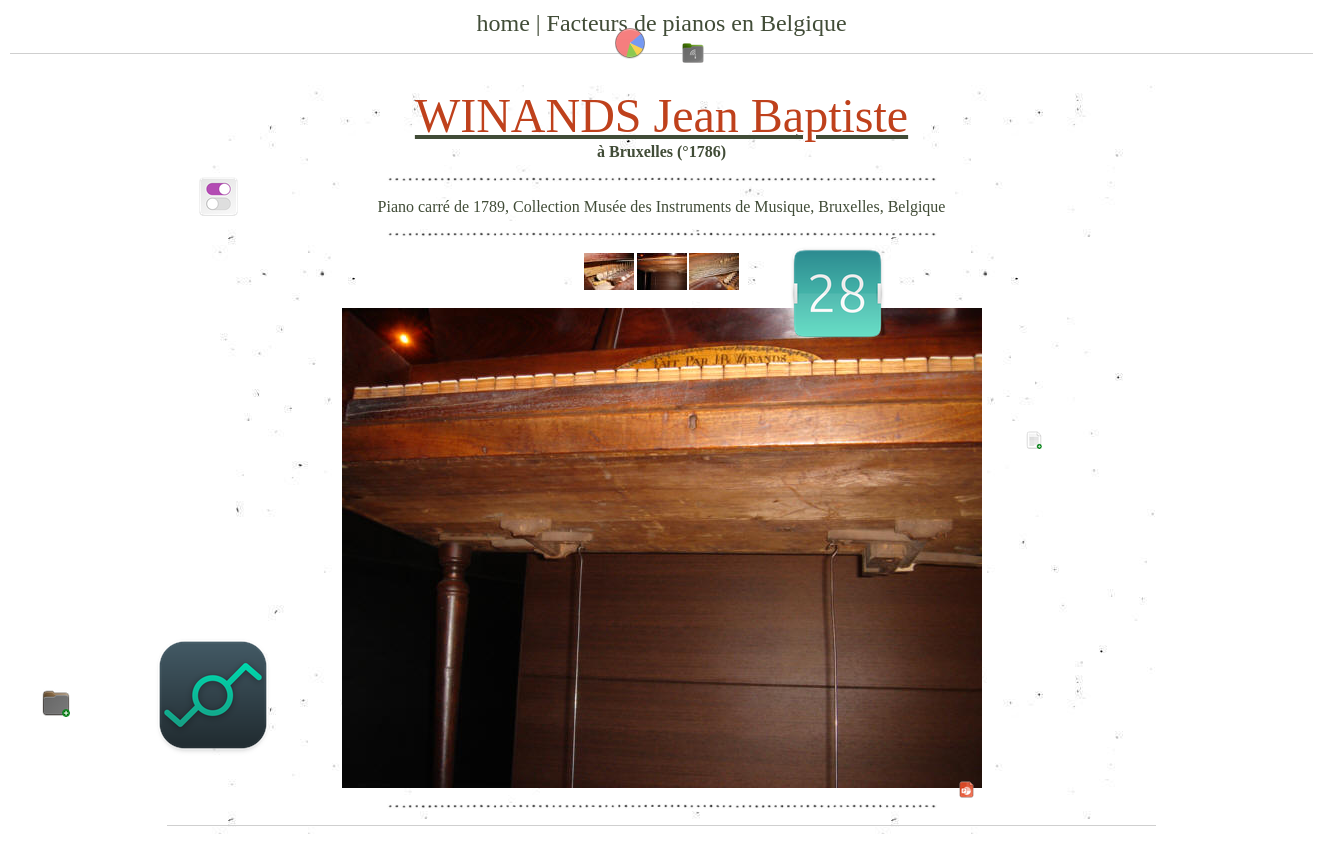 The height and width of the screenshot is (844, 1323). Describe the element at coordinates (56, 703) in the screenshot. I see `create a new folder` at that location.